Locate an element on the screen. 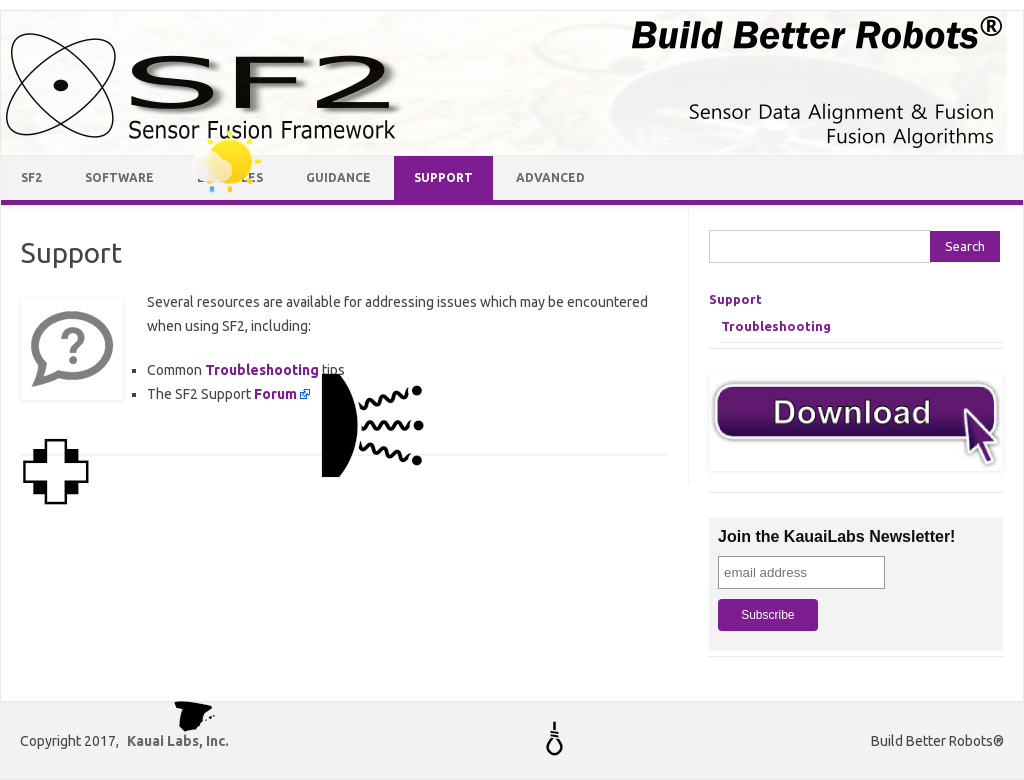 The image size is (1024, 780). indicates radiation or radioactive hazard warning is located at coordinates (373, 425).